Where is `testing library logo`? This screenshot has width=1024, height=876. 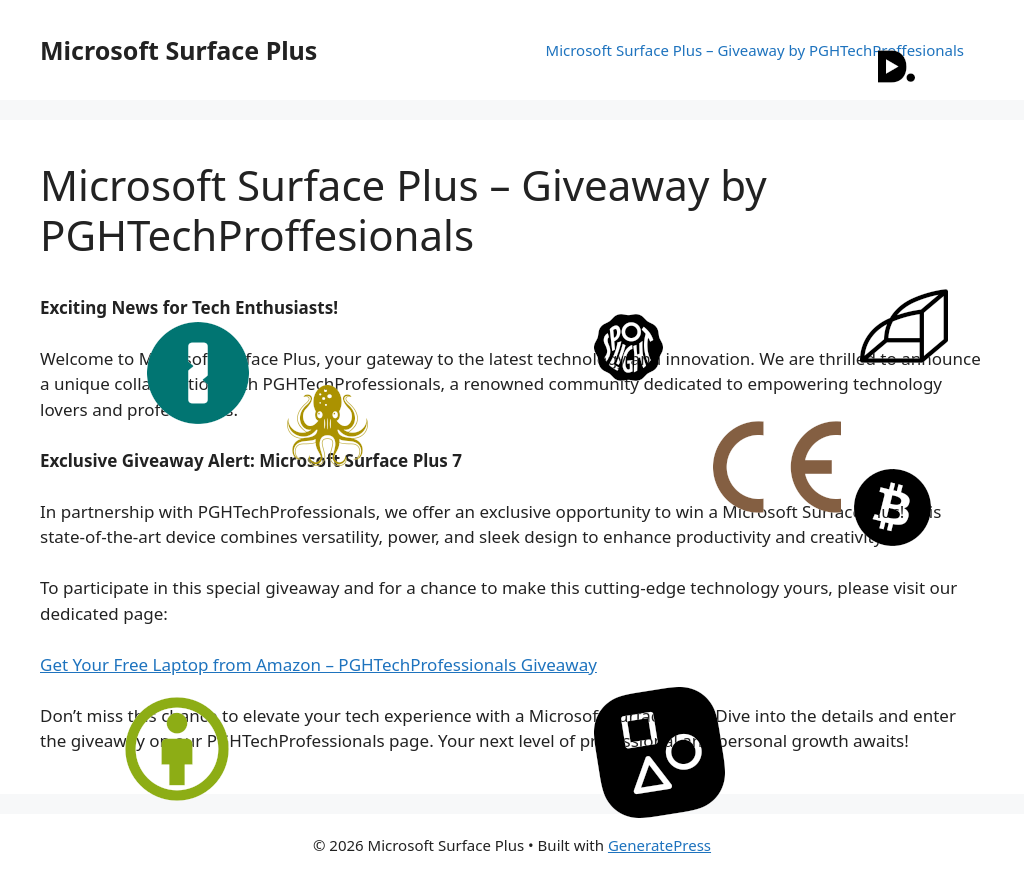
testing library logo is located at coordinates (327, 425).